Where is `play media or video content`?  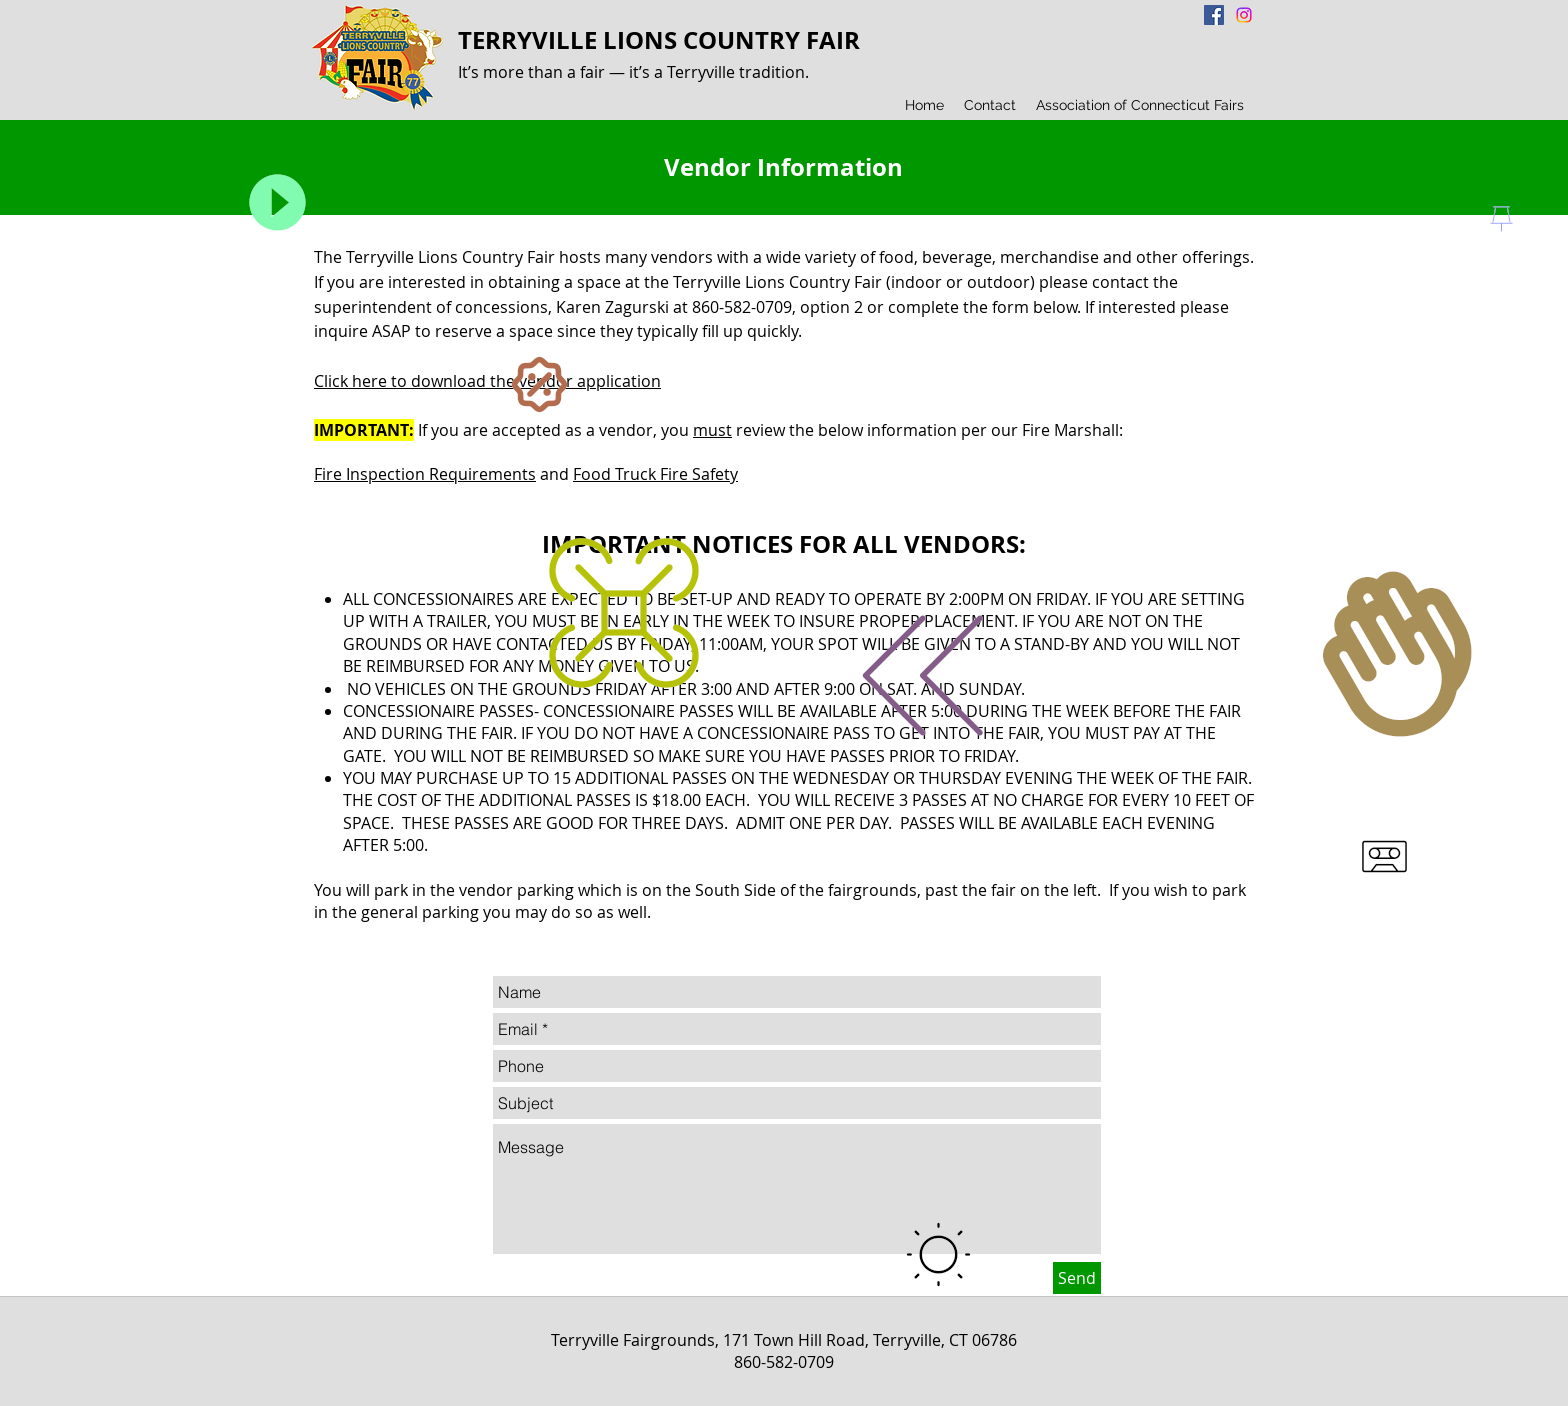
play media or video content is located at coordinates (277, 202).